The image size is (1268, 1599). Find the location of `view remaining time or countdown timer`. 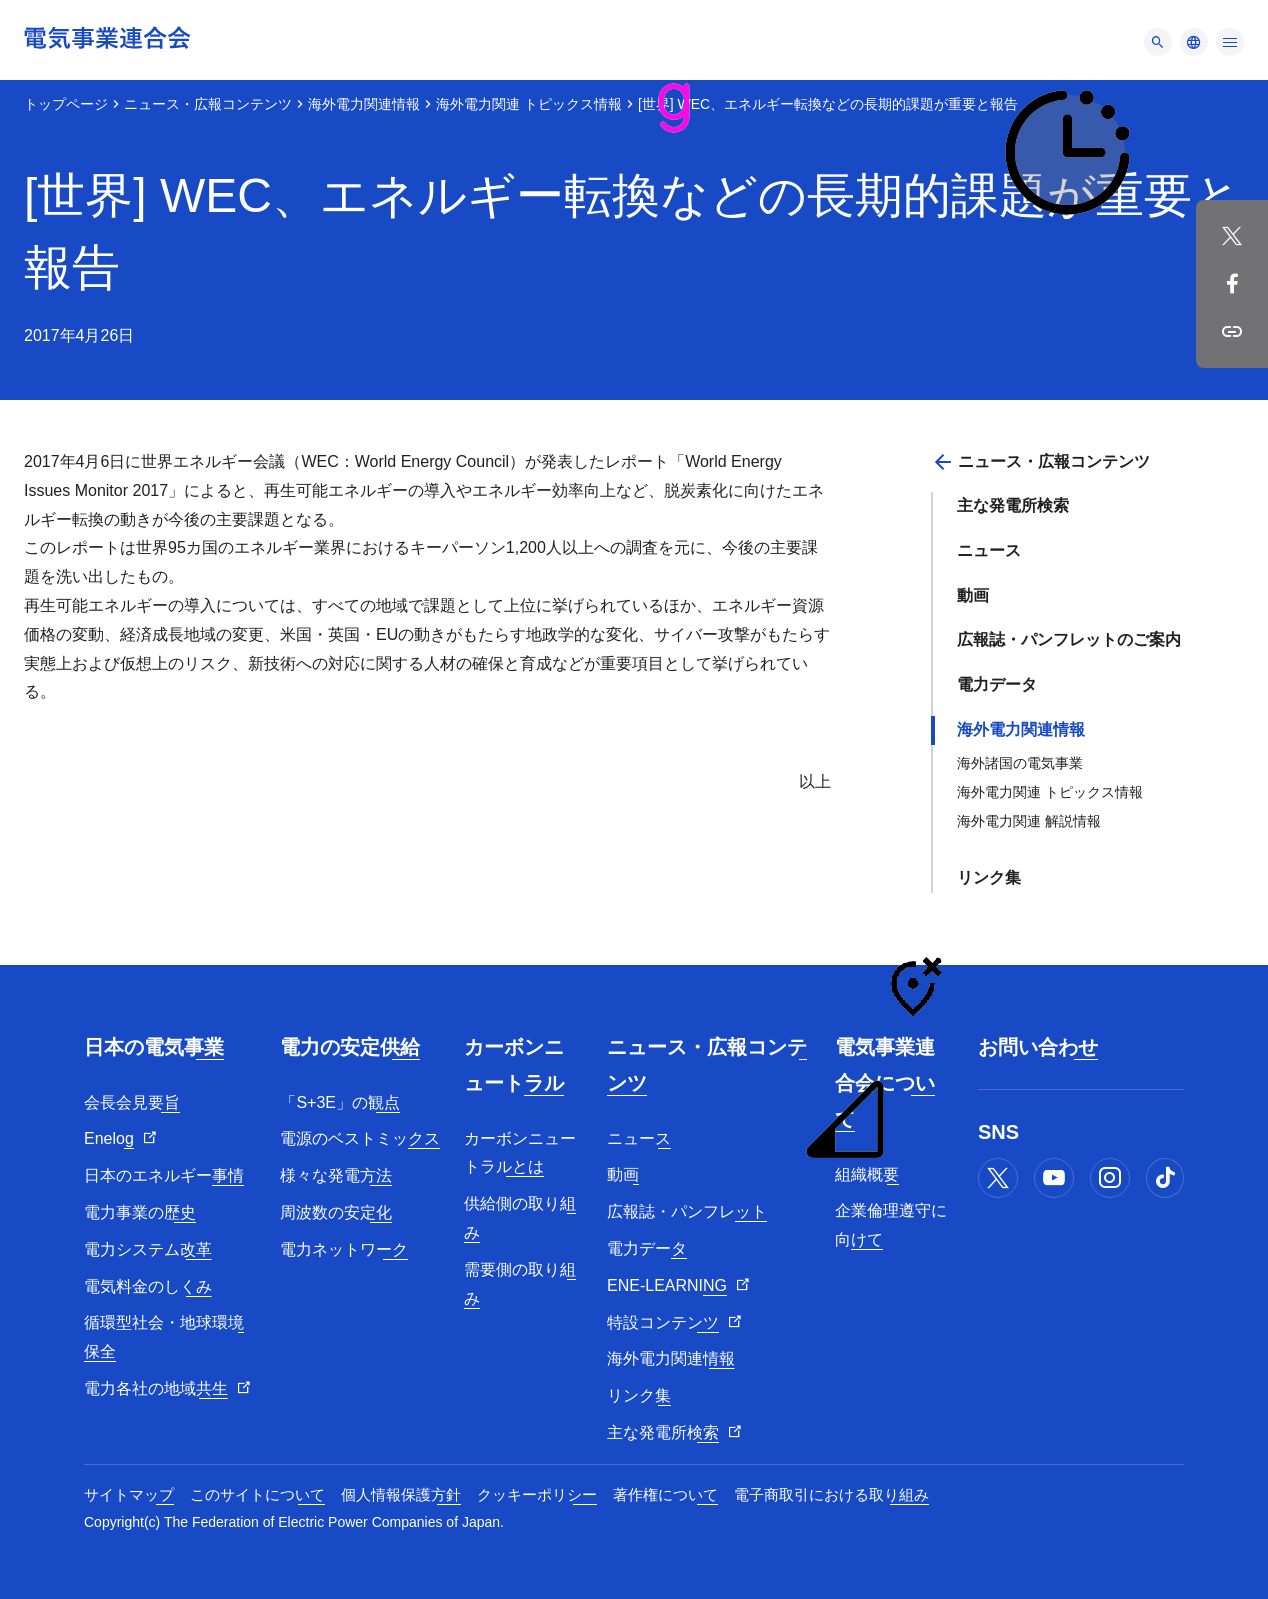

view remaining time or countdown timer is located at coordinates (1067, 152).